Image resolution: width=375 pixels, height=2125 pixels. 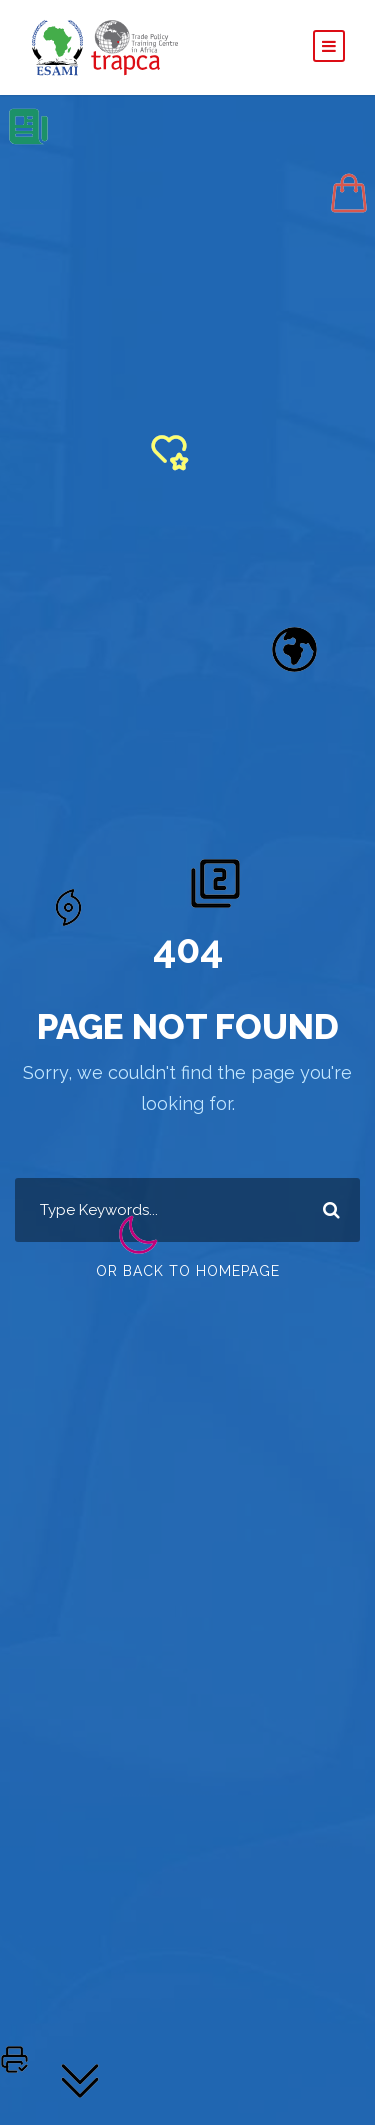 What do you see at coordinates (169, 451) in the screenshot?
I see `add item to favorites with priority rating` at bounding box center [169, 451].